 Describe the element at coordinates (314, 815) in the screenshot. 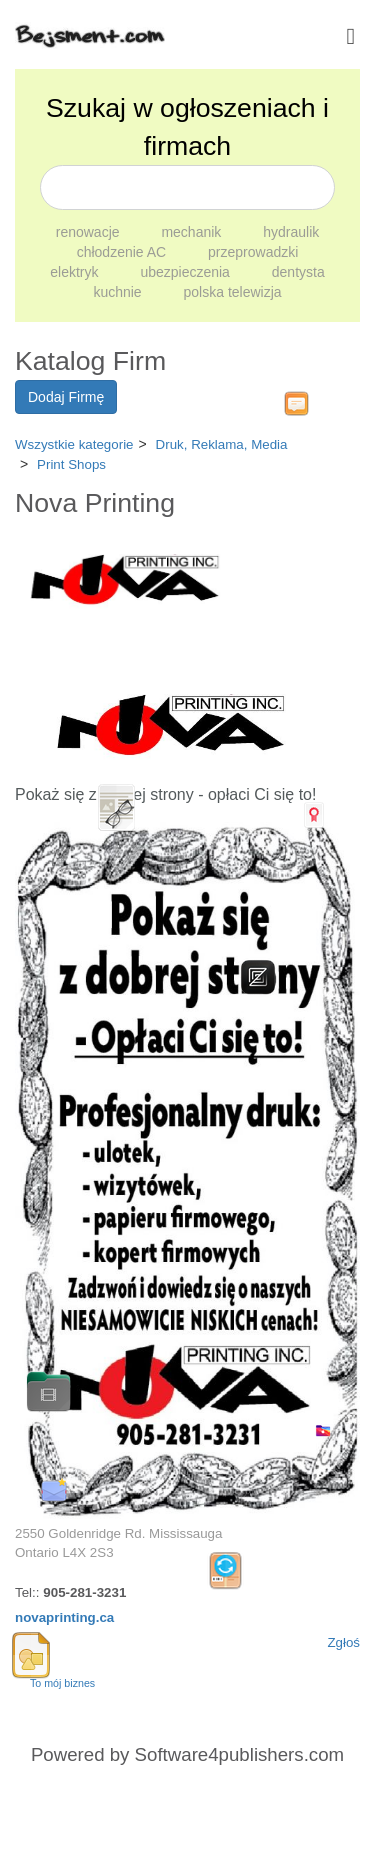

I see `a pkcs7 certificate file or security credential` at that location.